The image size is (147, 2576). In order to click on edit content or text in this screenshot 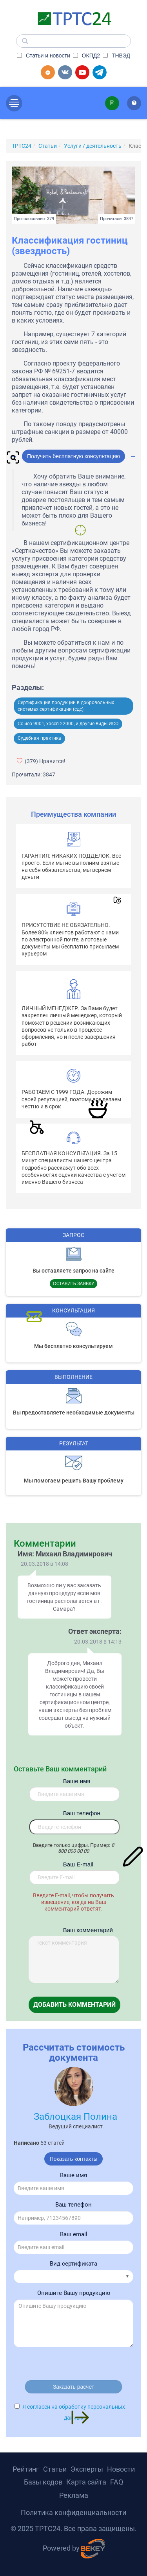, I will do `click(133, 1857)`.